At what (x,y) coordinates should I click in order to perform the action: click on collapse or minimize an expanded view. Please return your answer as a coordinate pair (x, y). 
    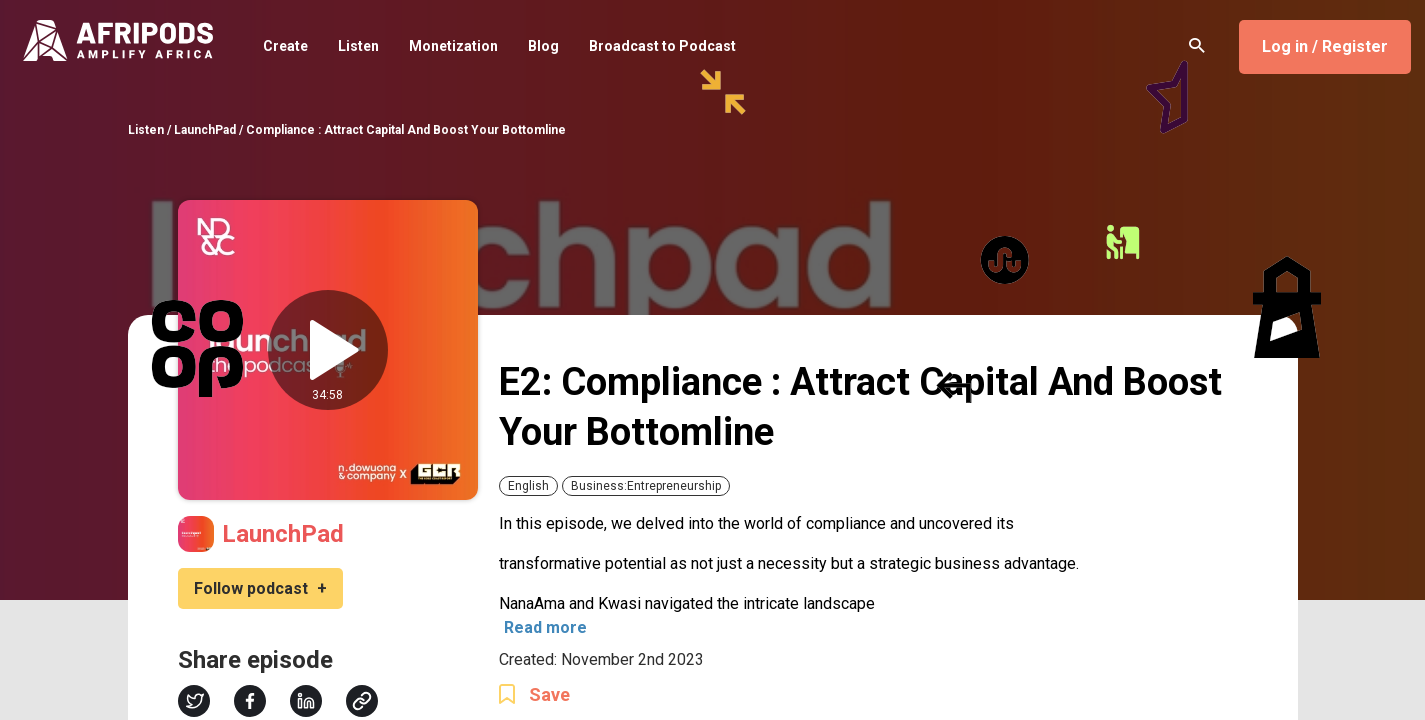
    Looking at the image, I should click on (723, 92).